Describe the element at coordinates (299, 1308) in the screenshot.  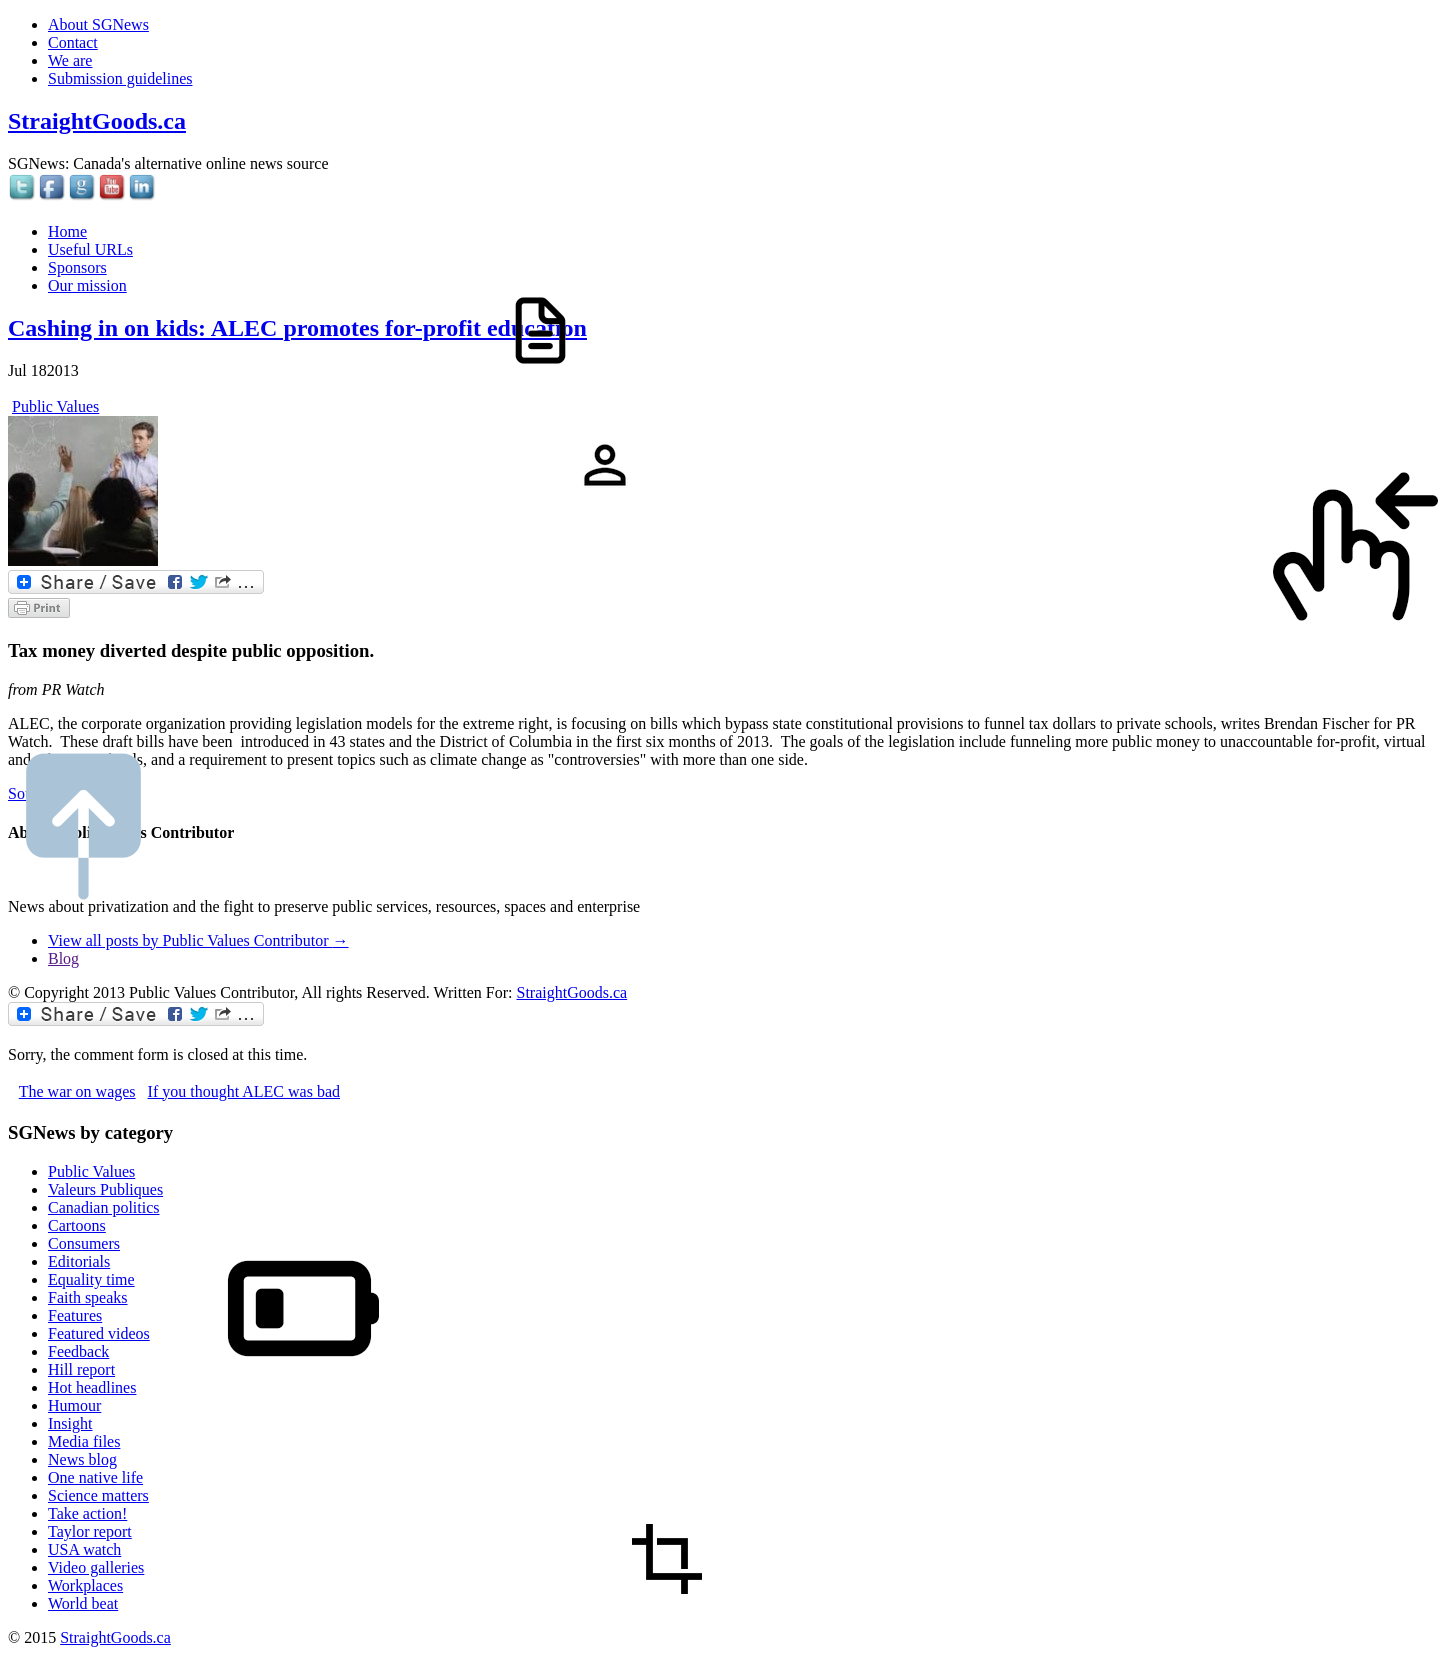
I see `indicates low battery level at approximately 25%` at that location.